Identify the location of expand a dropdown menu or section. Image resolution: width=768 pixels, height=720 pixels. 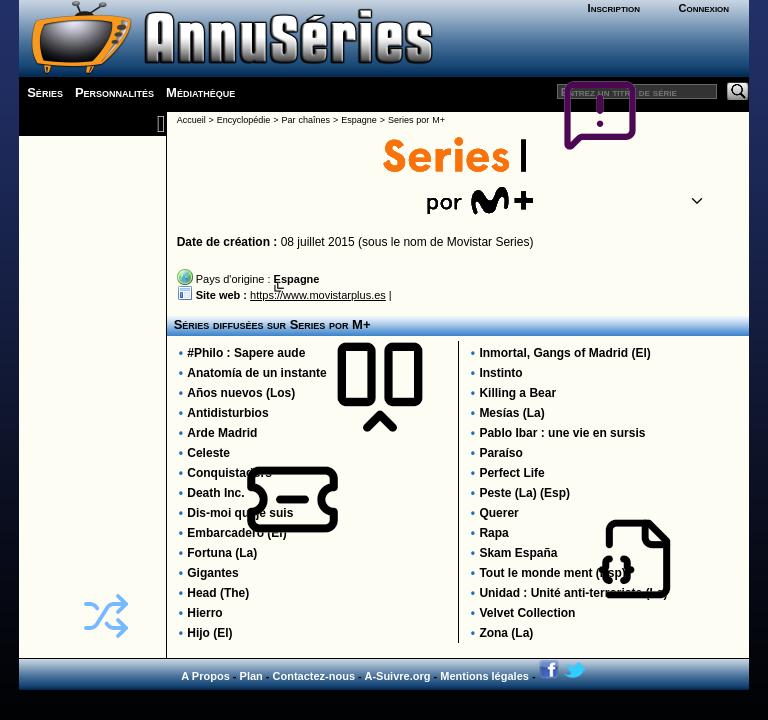
(697, 201).